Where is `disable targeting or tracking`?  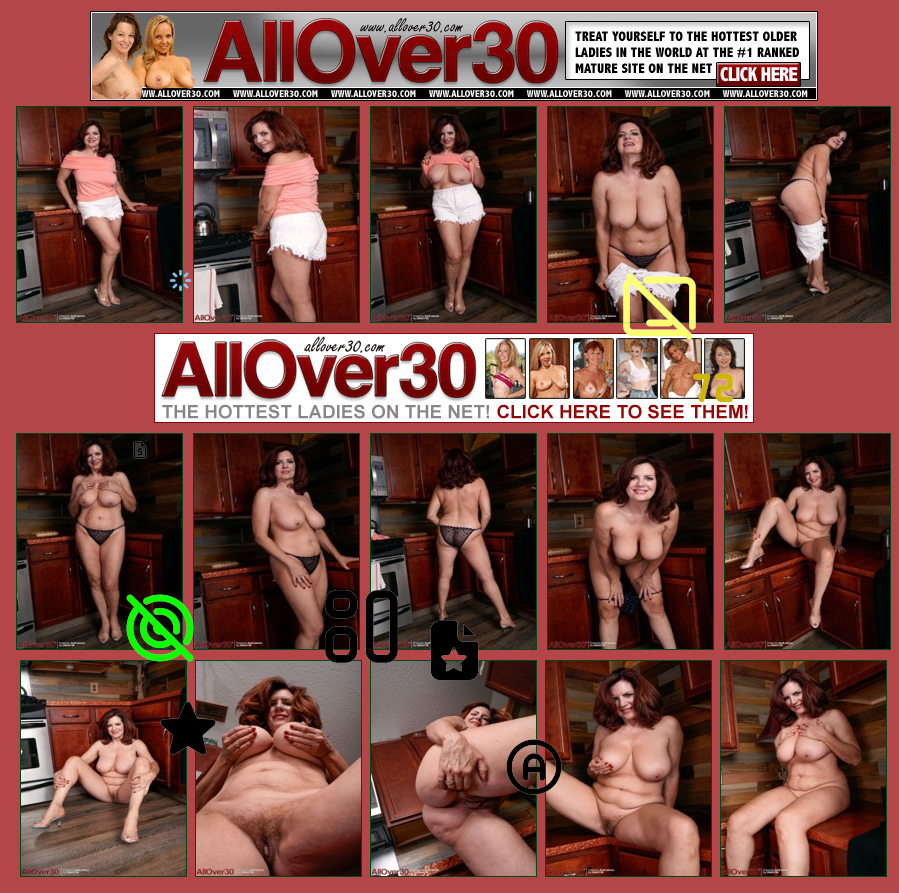
disable targeting or tracking is located at coordinates (160, 628).